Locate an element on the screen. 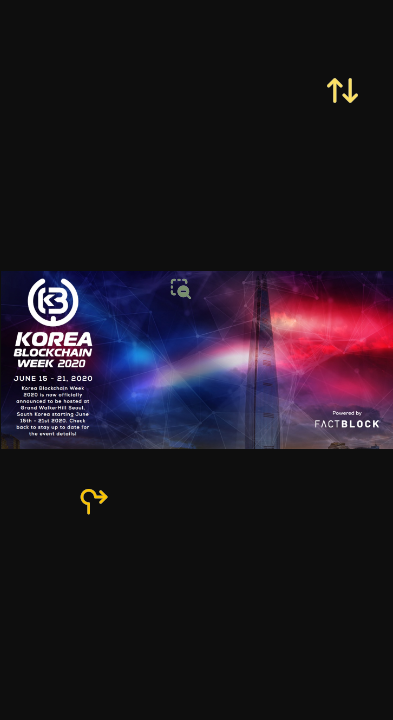 This screenshot has height=720, width=393. sort items in ascending or descending order is located at coordinates (342, 90).